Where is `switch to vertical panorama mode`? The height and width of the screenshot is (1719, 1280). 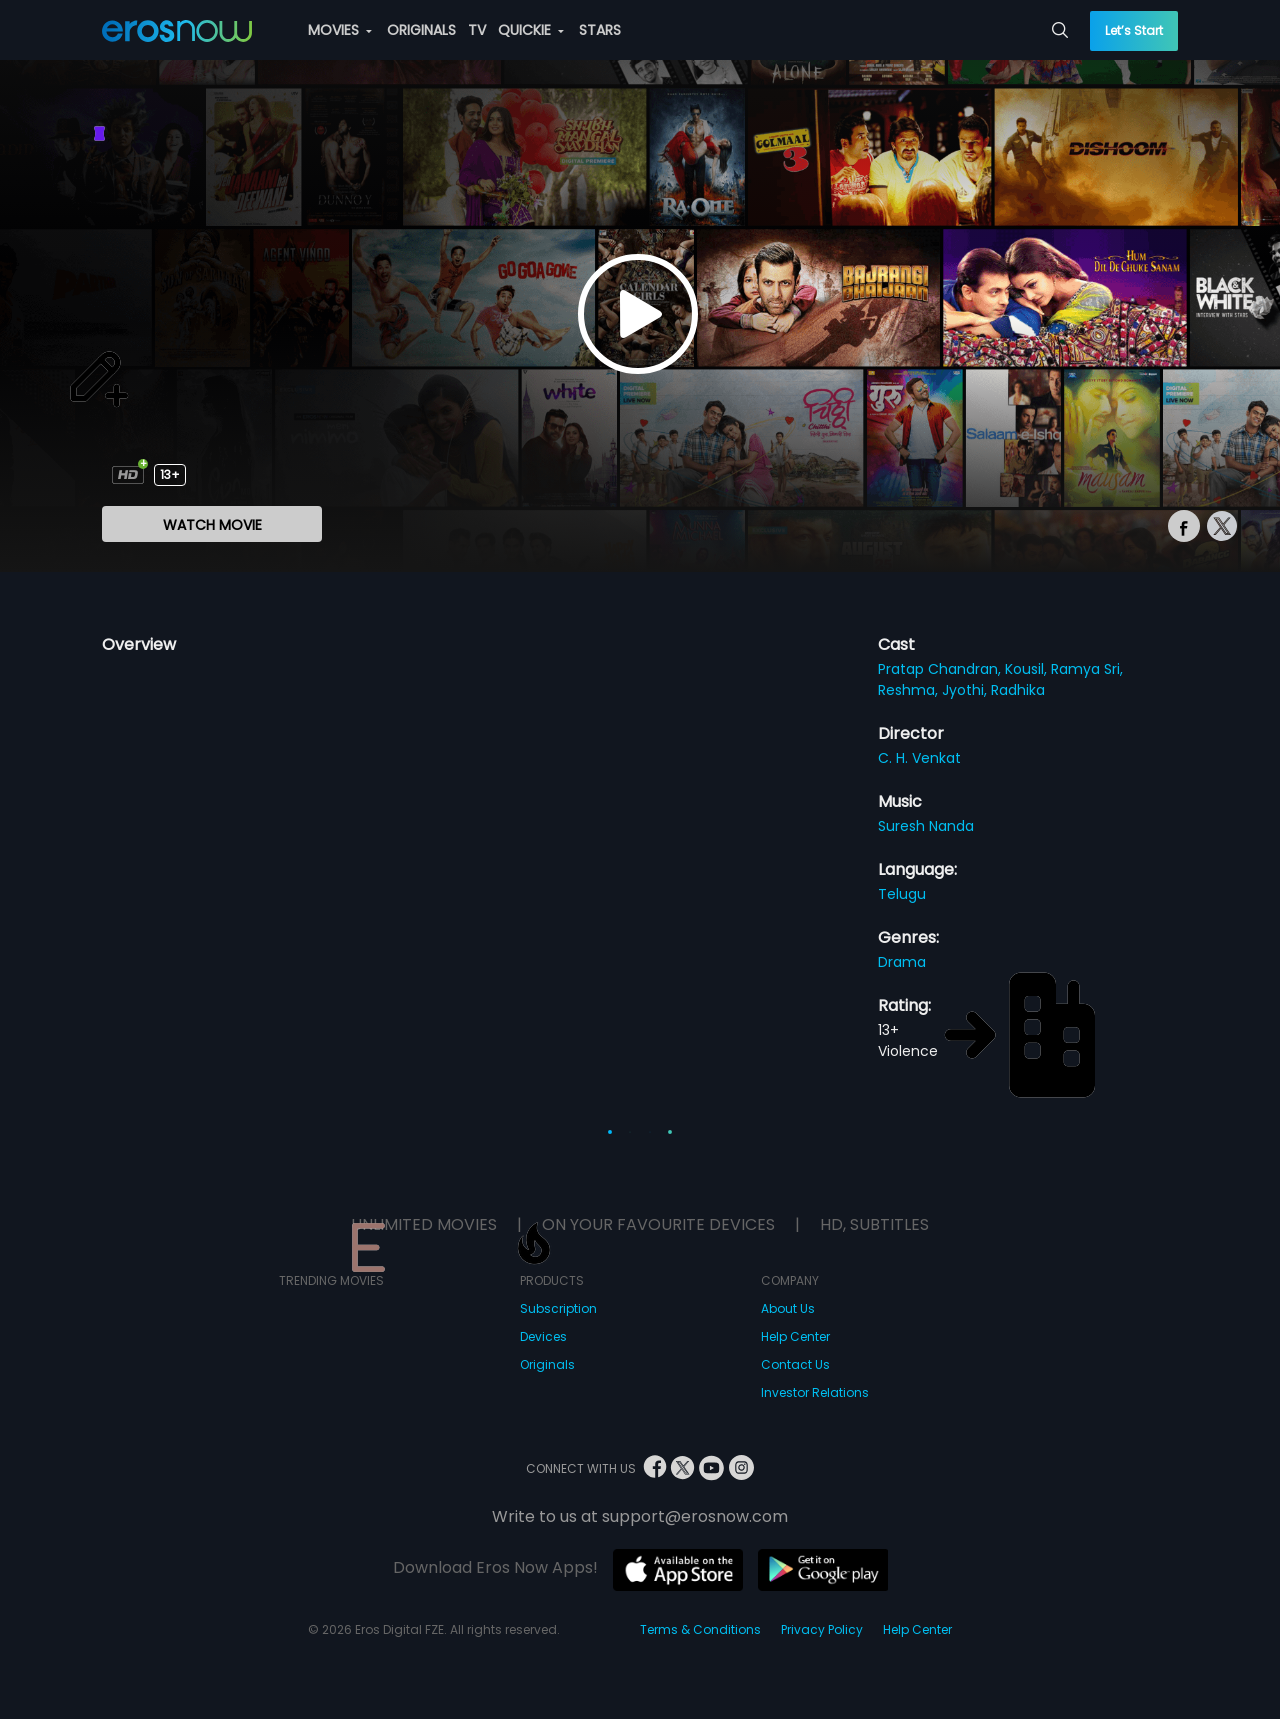
switch to vertical panorama mode is located at coordinates (99, 133).